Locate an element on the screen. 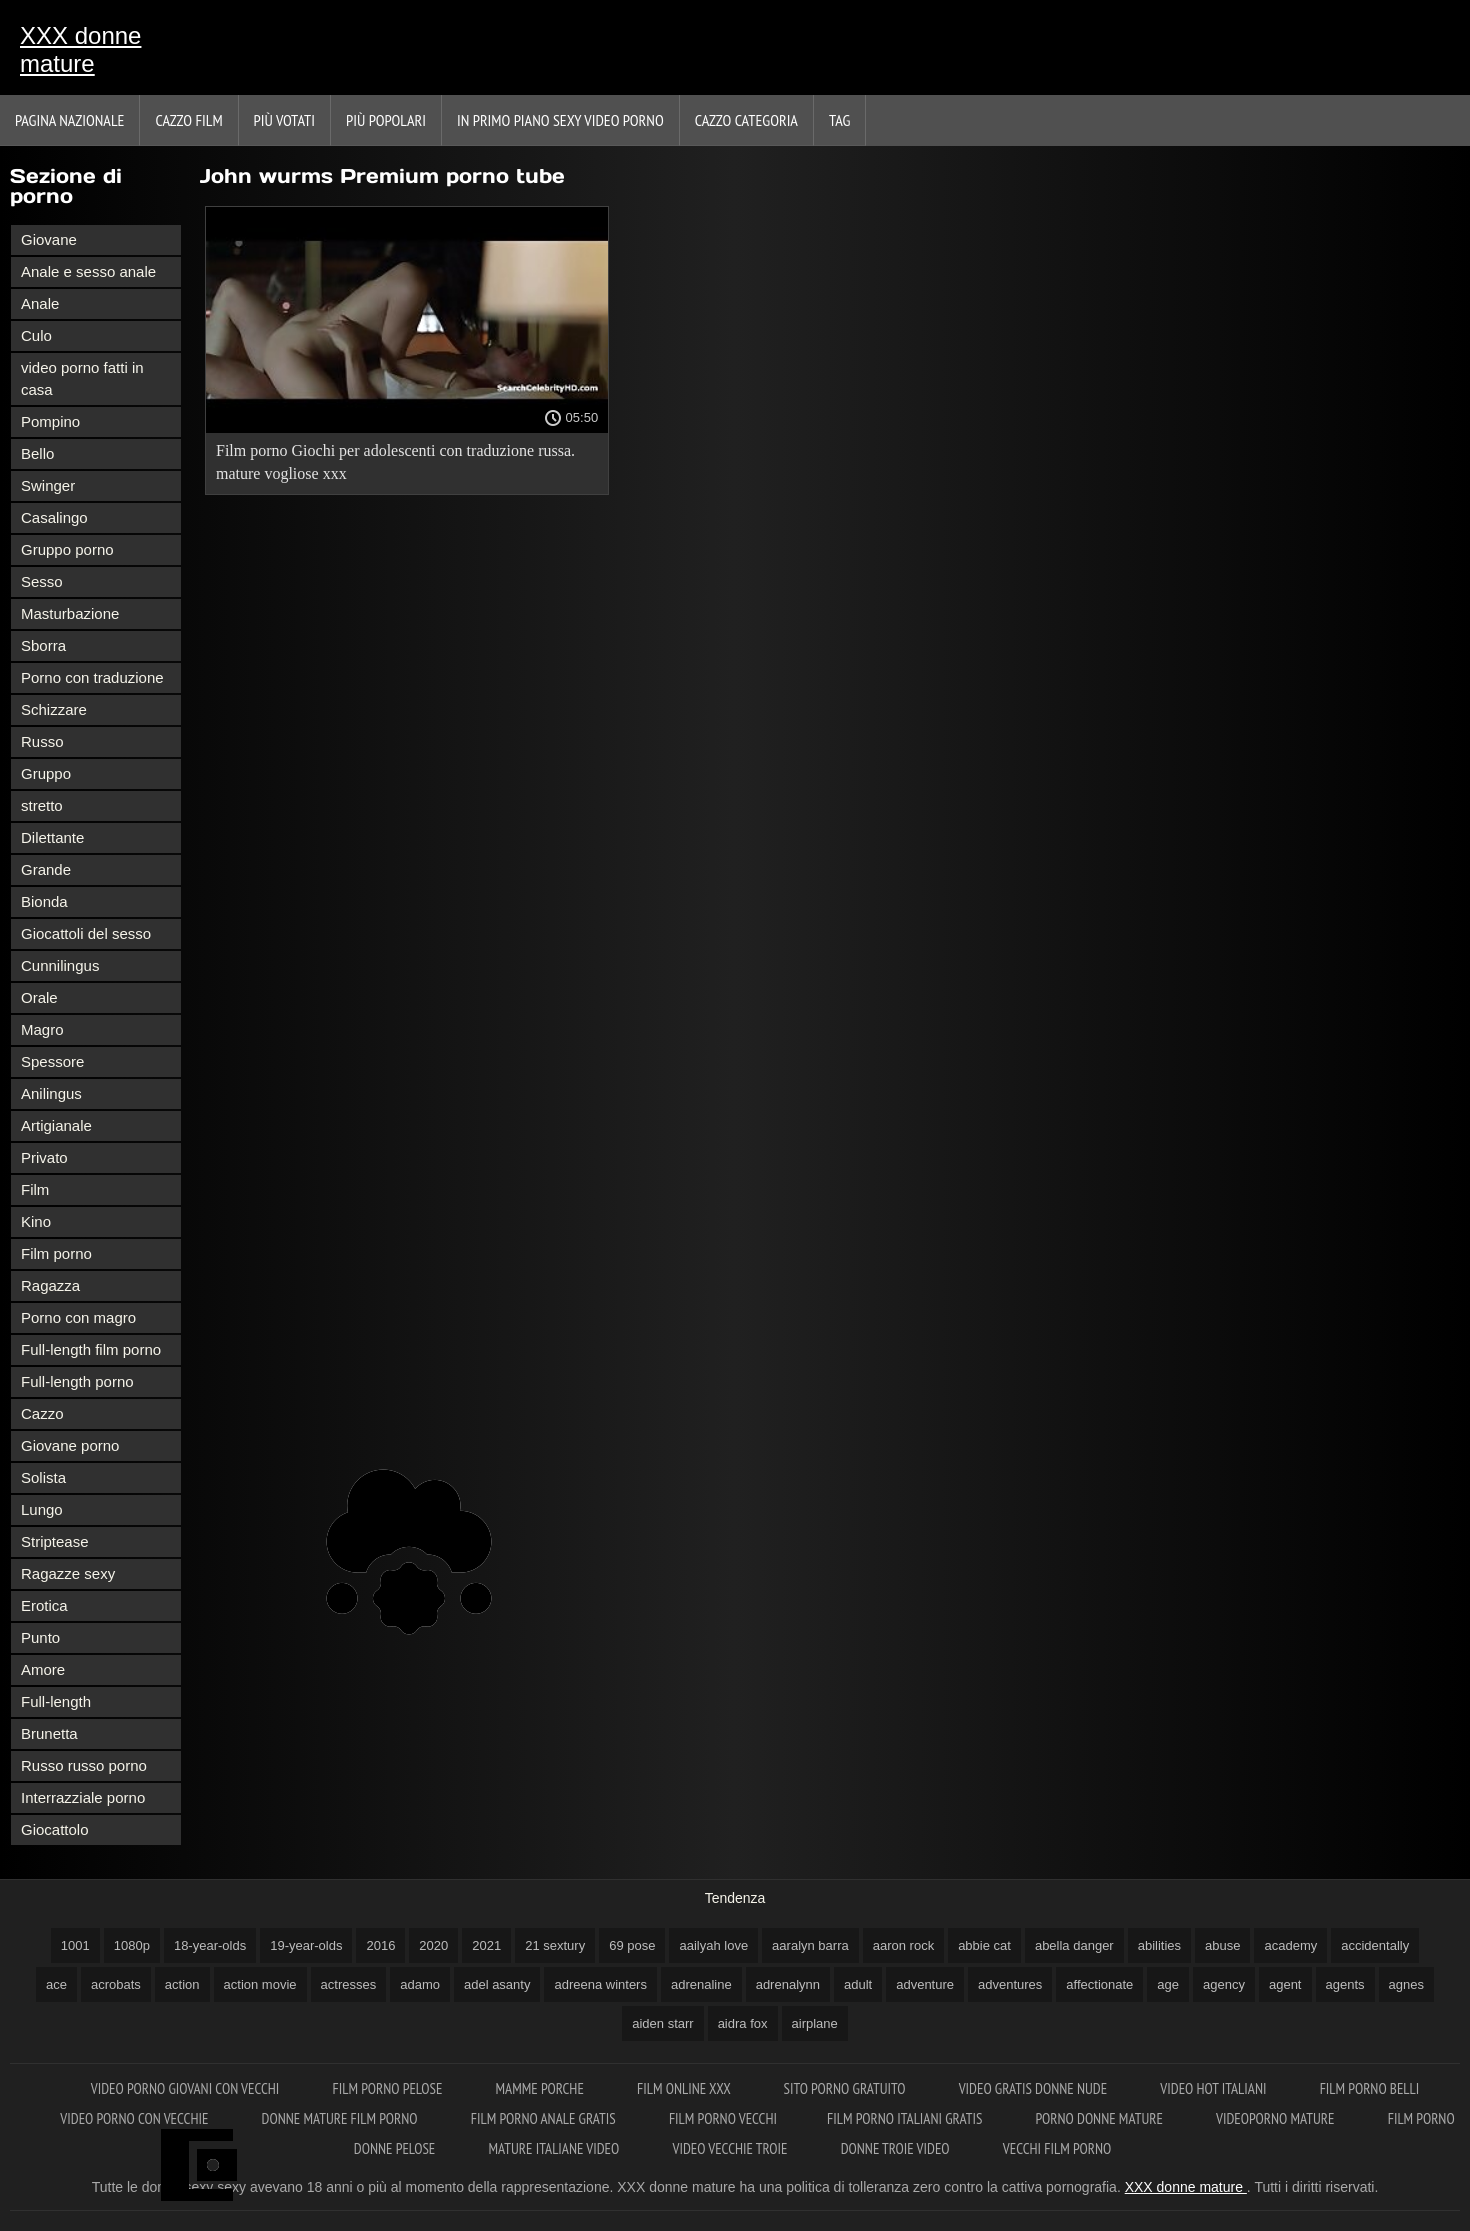 The height and width of the screenshot is (2231, 1470). indicates hail or severe weather conditions is located at coordinates (409, 1552).